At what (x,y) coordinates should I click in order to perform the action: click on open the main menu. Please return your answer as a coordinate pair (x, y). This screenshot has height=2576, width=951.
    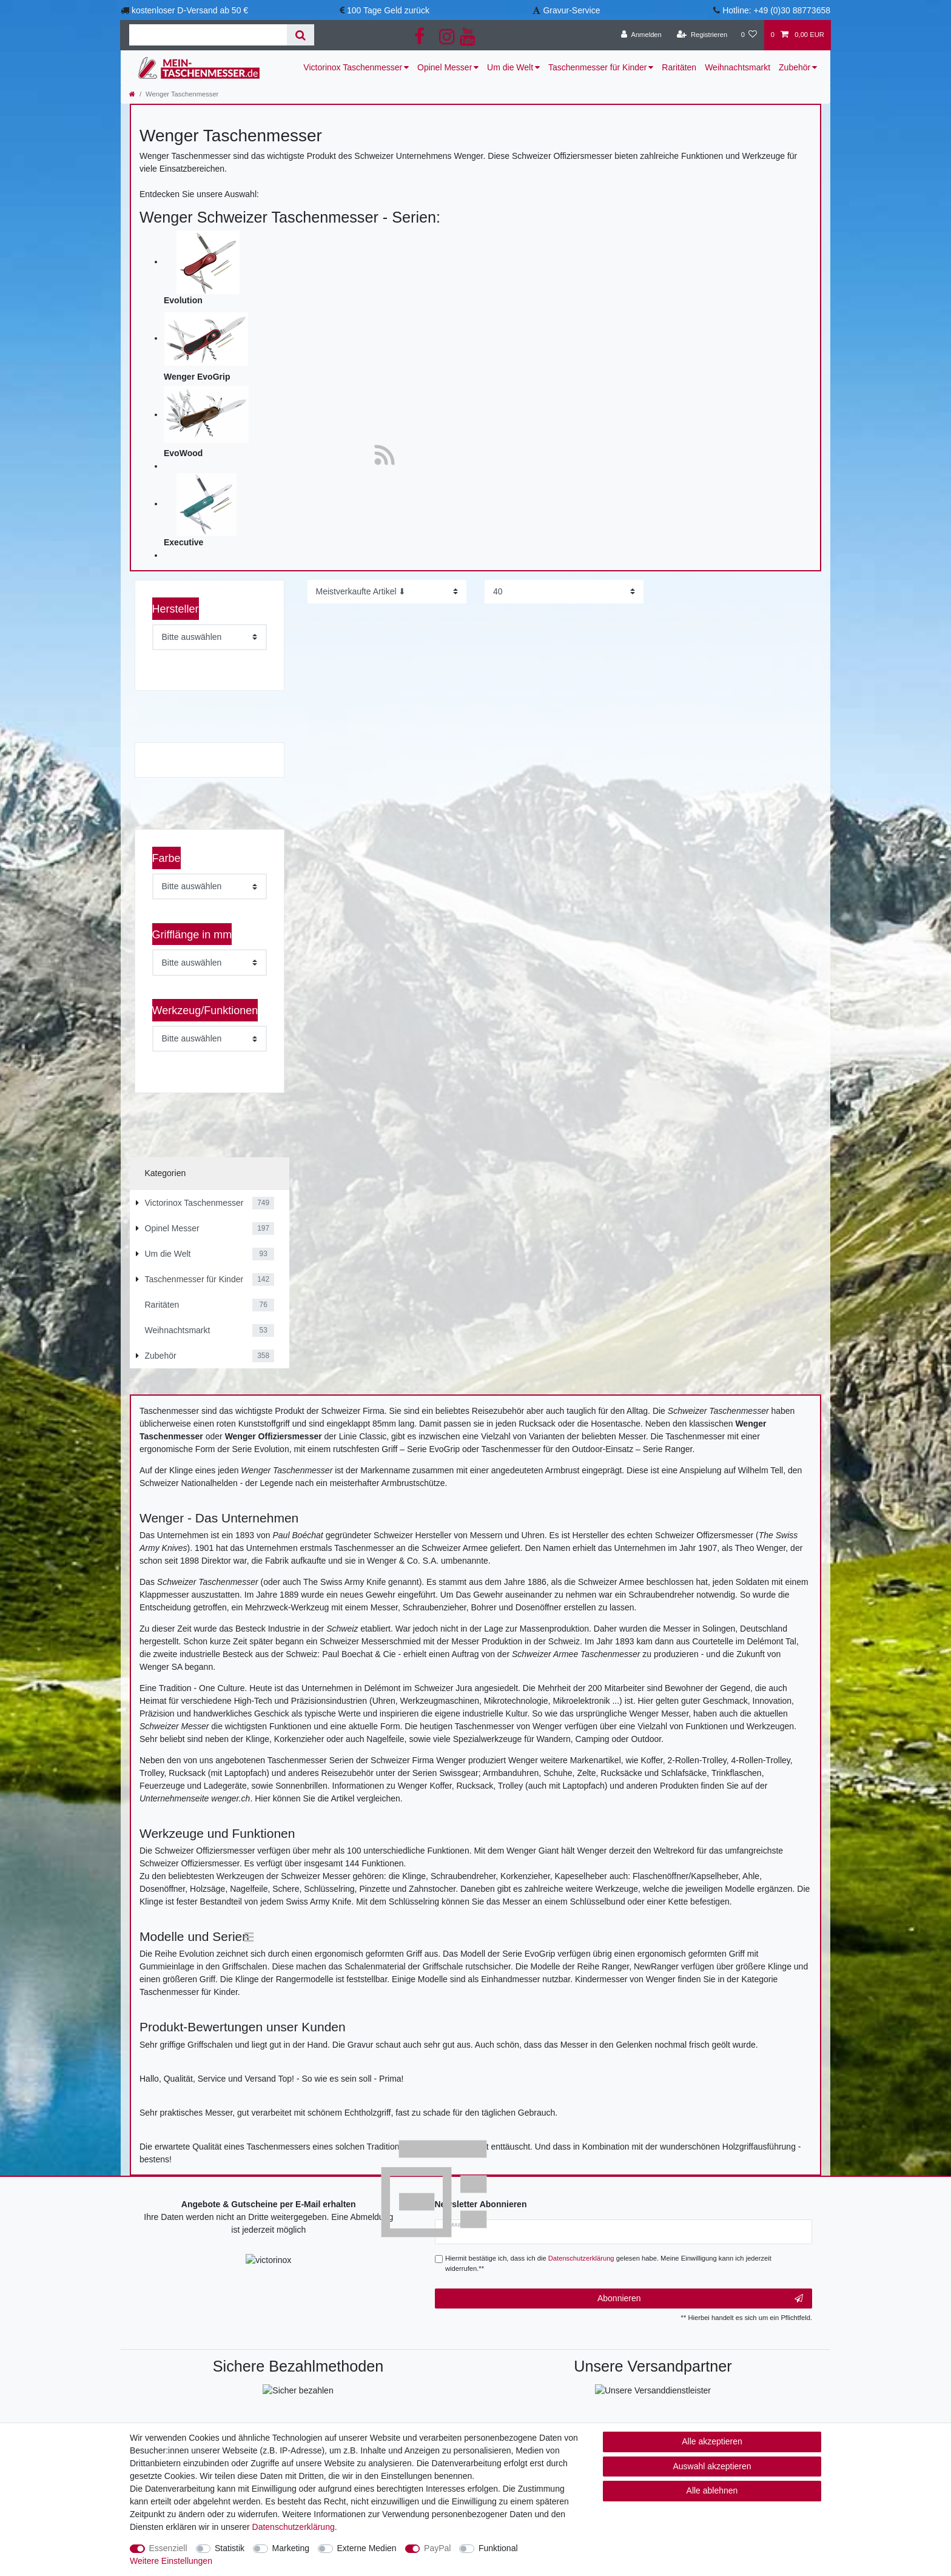
    Looking at the image, I should click on (249, 1937).